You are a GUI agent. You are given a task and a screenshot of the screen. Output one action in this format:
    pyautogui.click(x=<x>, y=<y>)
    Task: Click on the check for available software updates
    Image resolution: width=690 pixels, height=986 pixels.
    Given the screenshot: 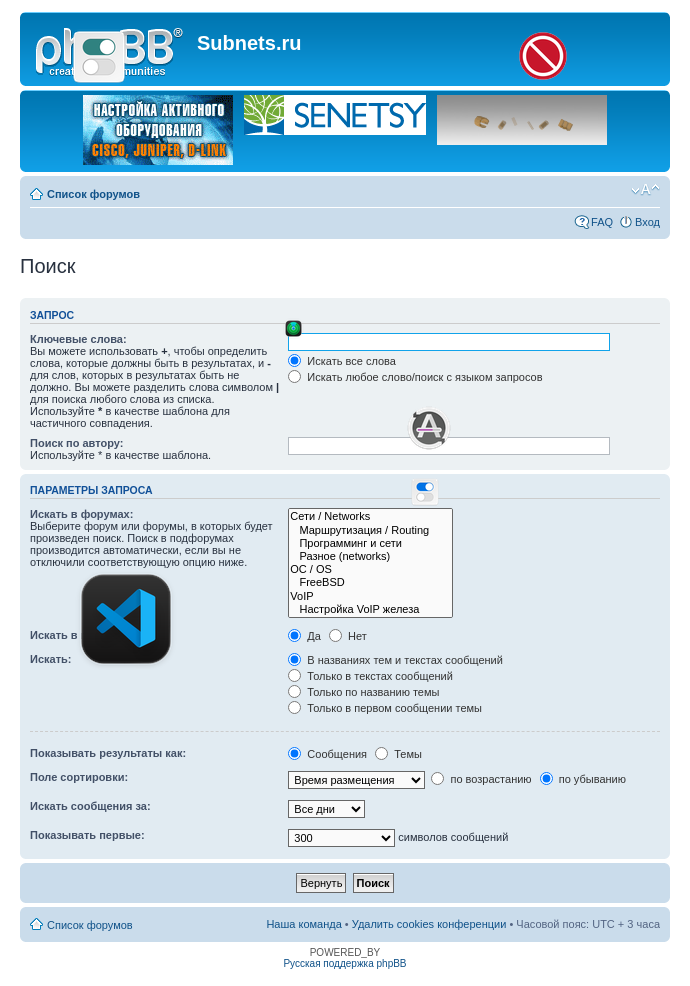 What is the action you would take?
    pyautogui.click(x=429, y=428)
    